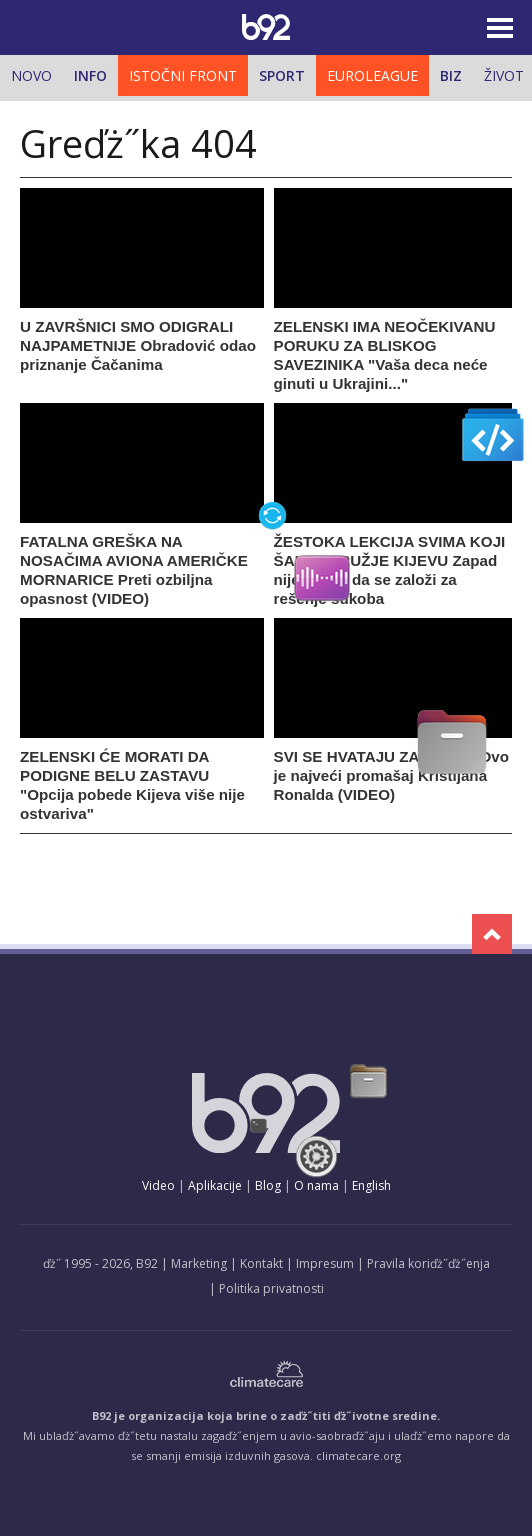 The width and height of the screenshot is (532, 1536). I want to click on open the file manager application, so click(368, 1080).